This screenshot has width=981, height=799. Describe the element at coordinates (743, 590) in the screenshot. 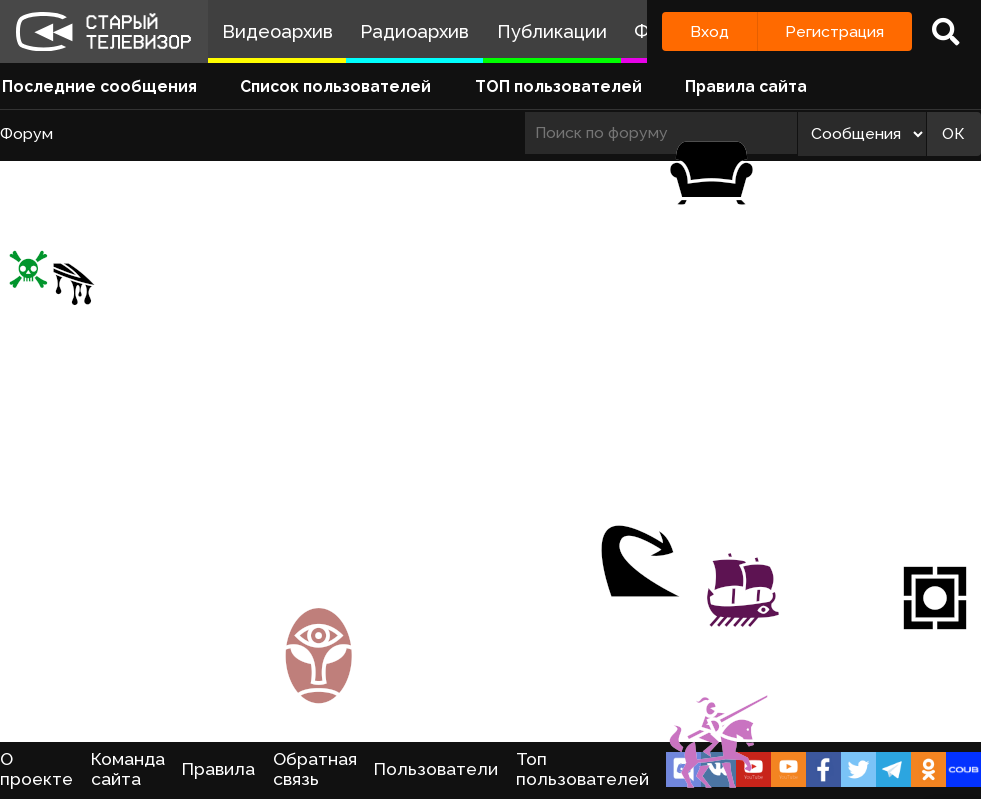

I see `select ancient naval unit in strategy game` at that location.